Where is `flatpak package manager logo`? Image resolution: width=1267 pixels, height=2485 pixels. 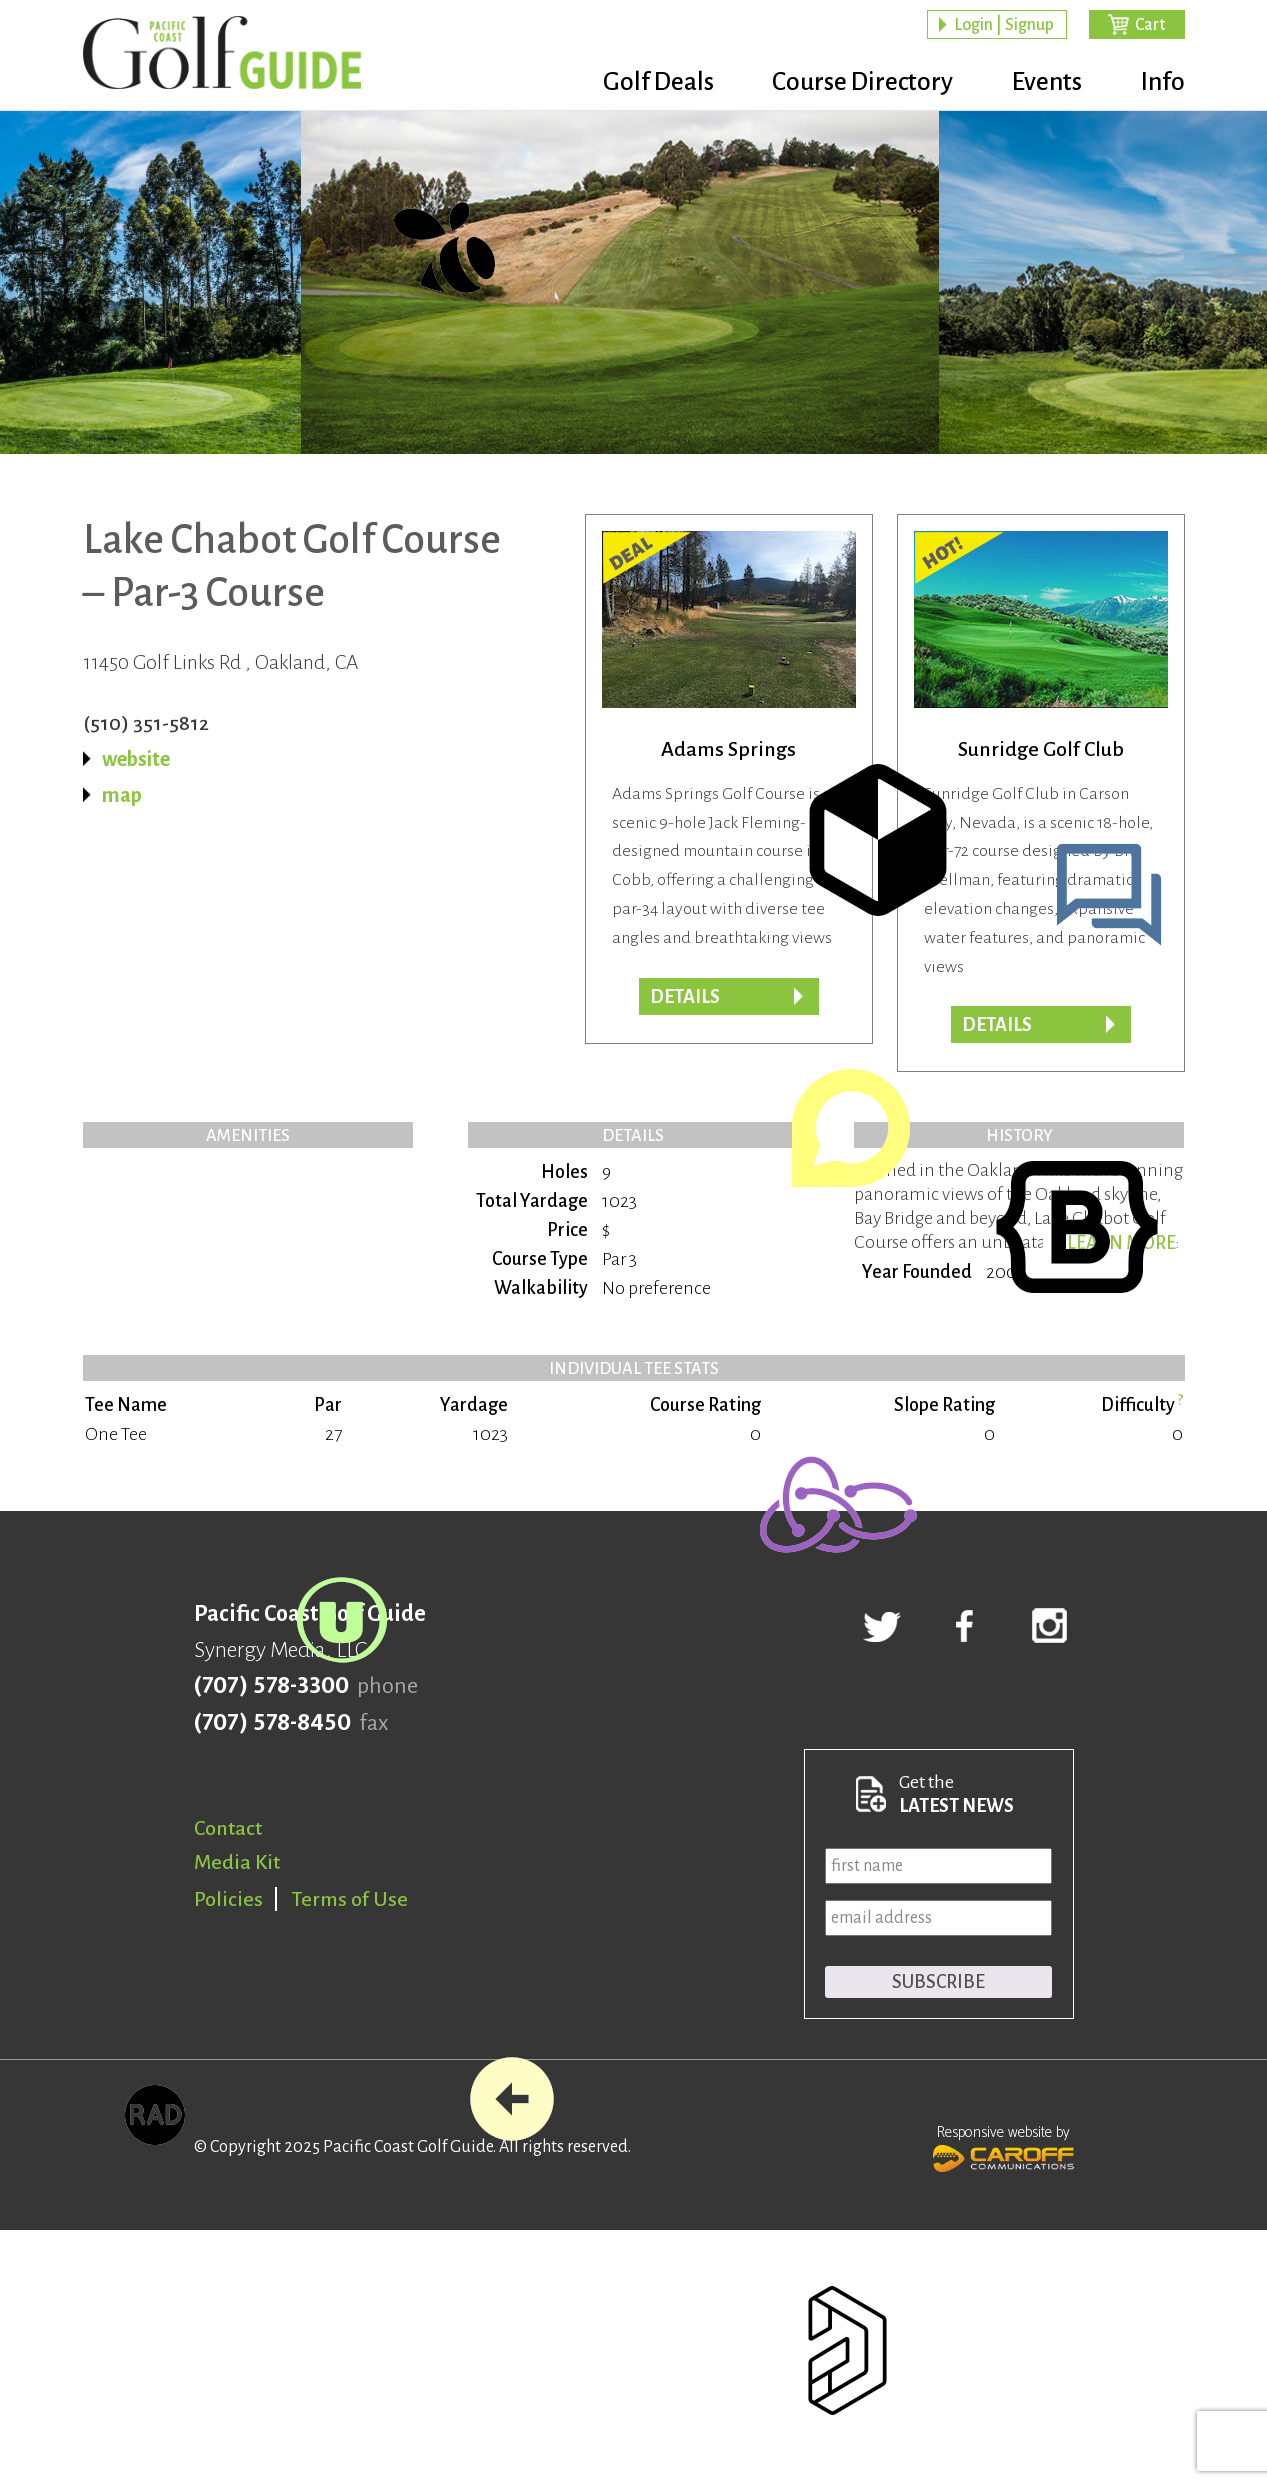 flatpak package manager logo is located at coordinates (878, 840).